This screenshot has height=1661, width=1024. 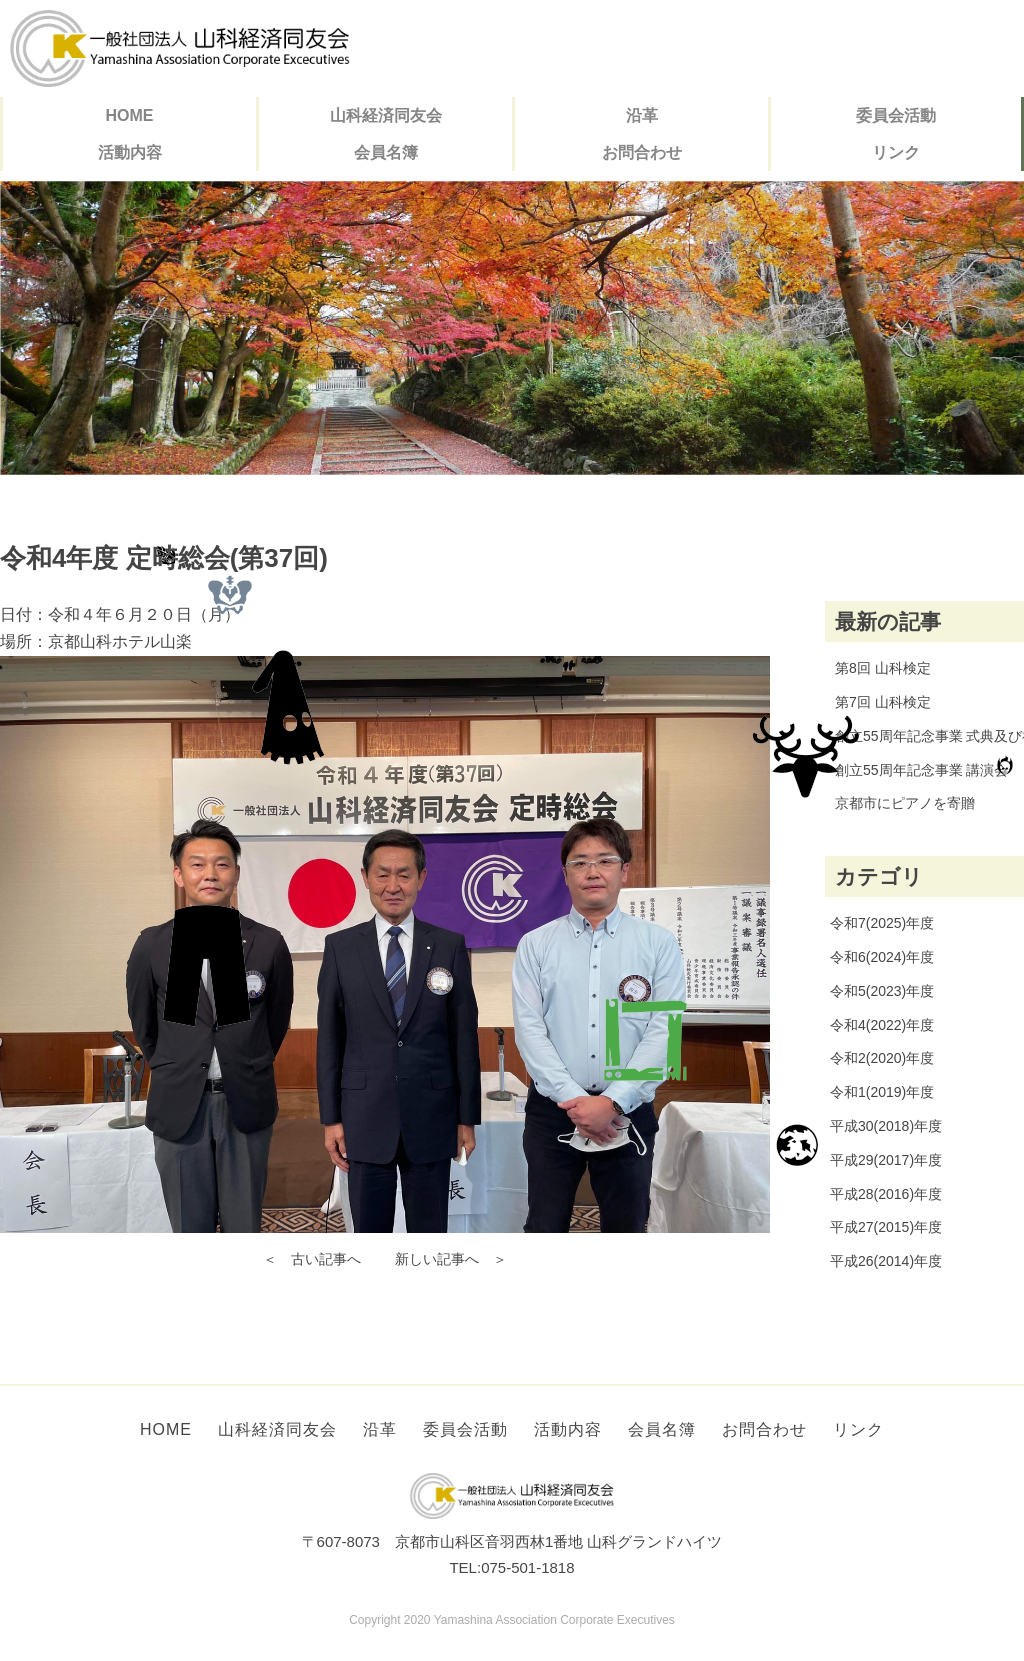 What do you see at coordinates (805, 756) in the screenshot?
I see `wildlife or nature category indicator` at bounding box center [805, 756].